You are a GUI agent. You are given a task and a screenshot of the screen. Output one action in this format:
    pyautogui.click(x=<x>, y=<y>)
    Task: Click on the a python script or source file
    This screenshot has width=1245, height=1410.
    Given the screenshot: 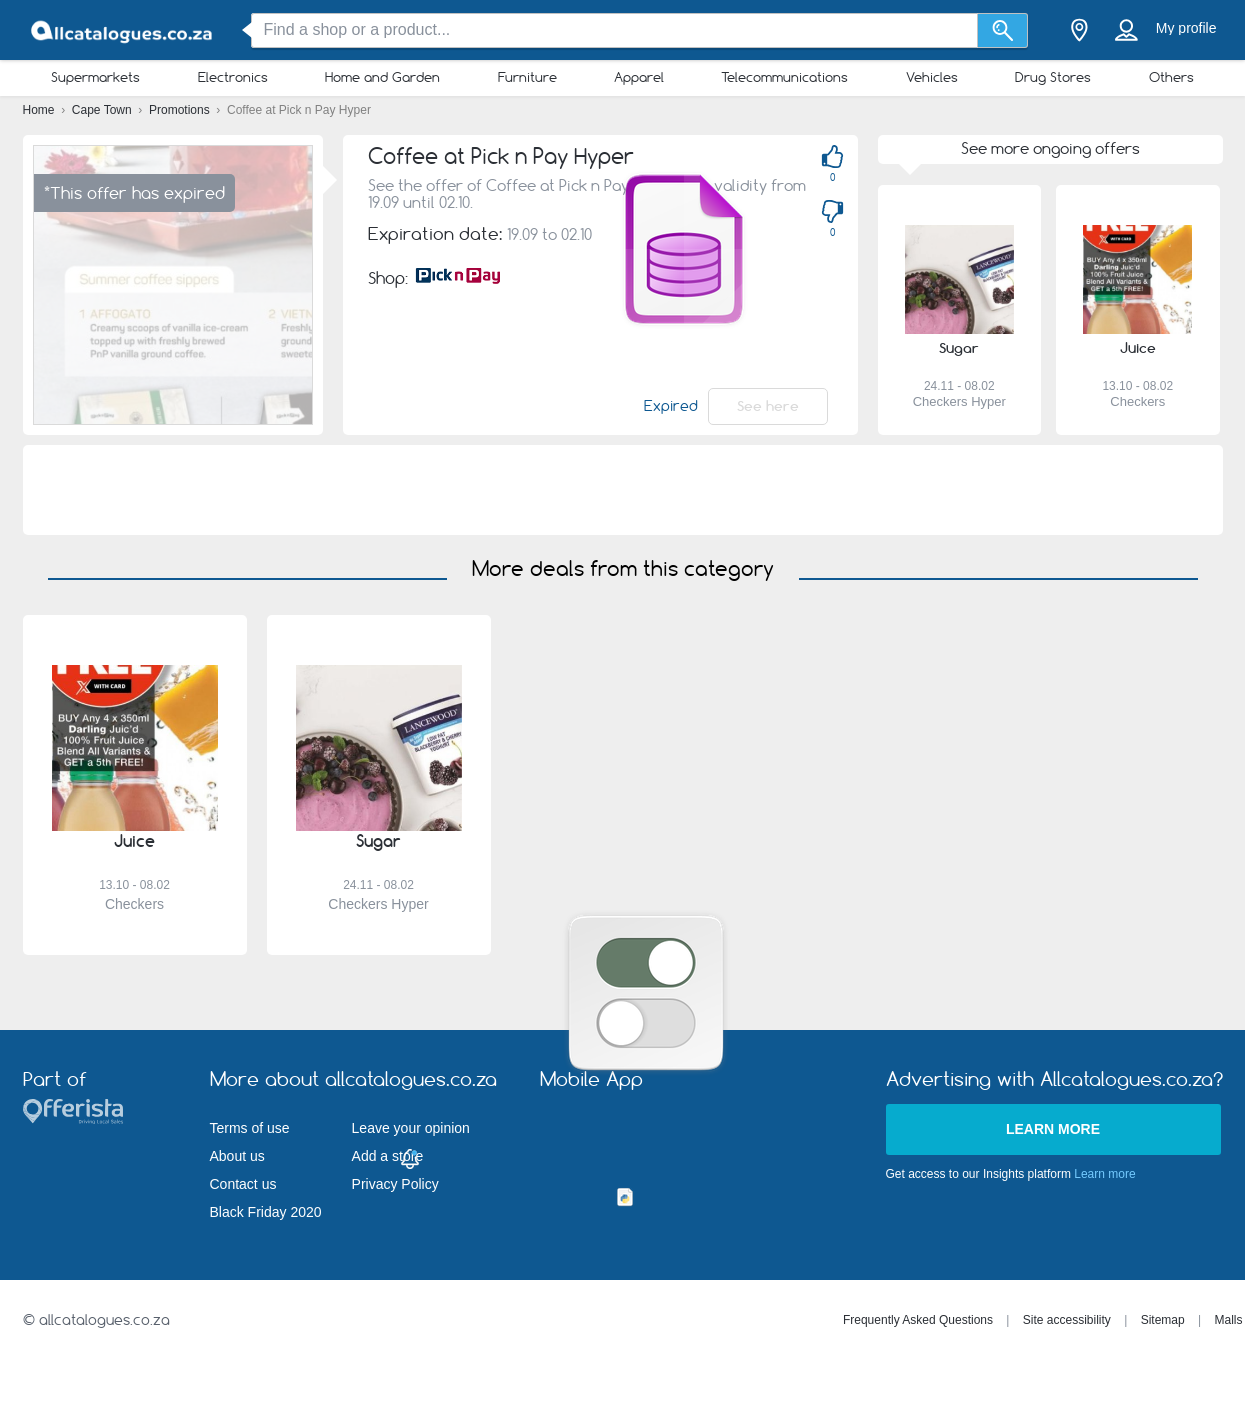 What is the action you would take?
    pyautogui.click(x=625, y=1197)
    